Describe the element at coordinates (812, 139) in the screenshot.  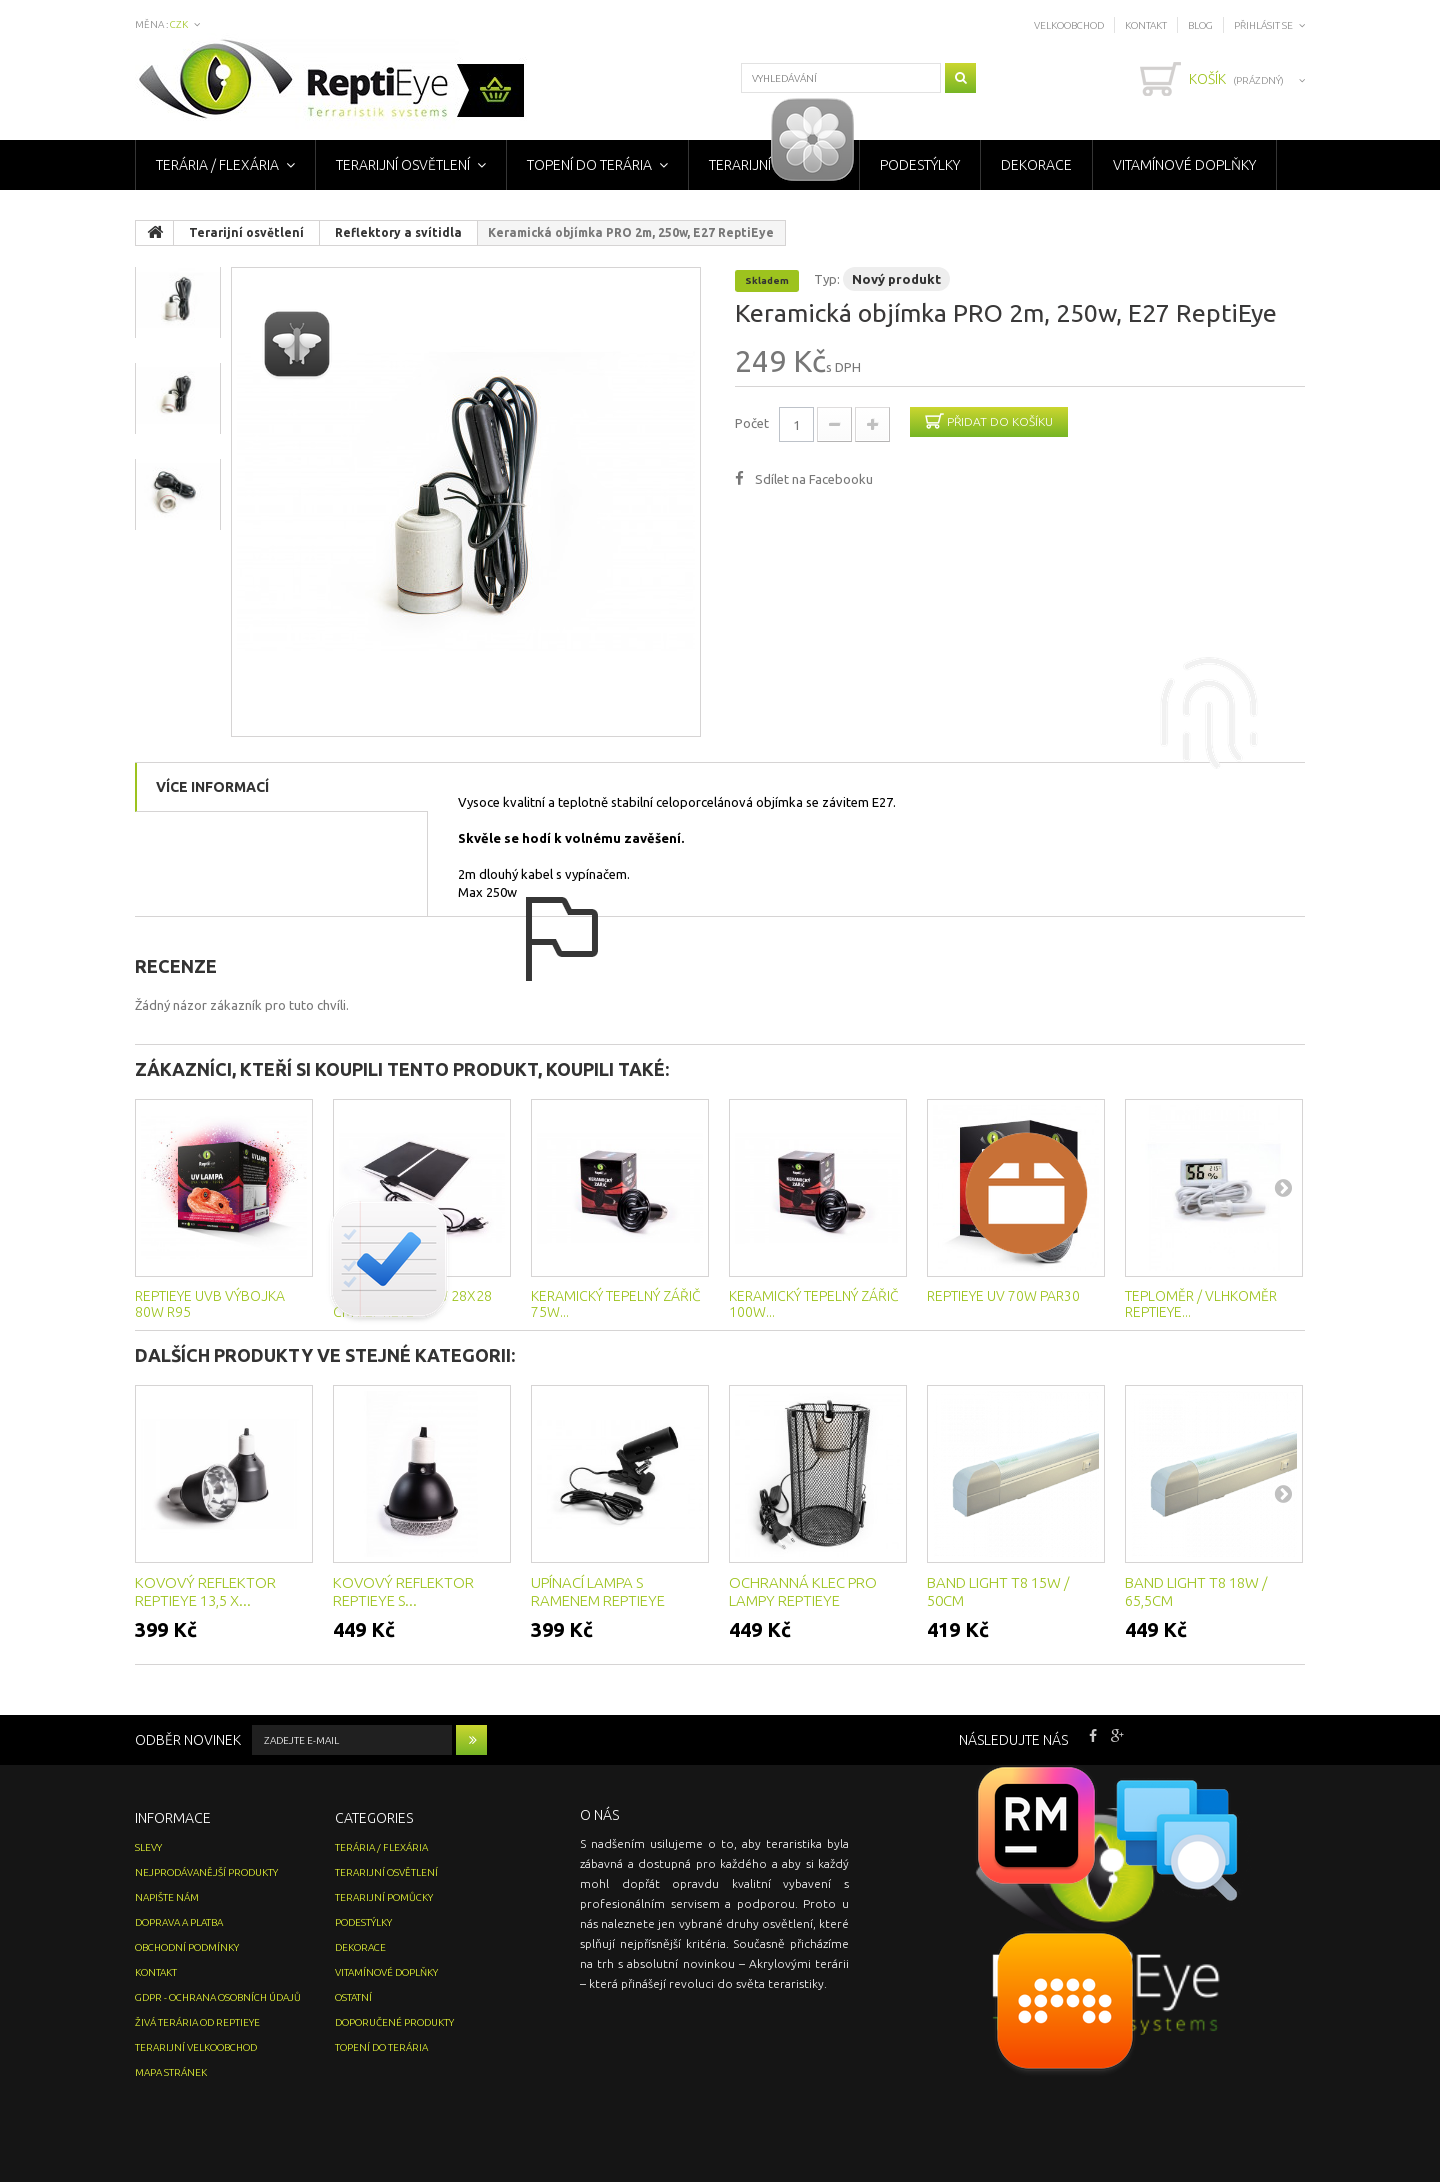
I see `open the photos app` at that location.